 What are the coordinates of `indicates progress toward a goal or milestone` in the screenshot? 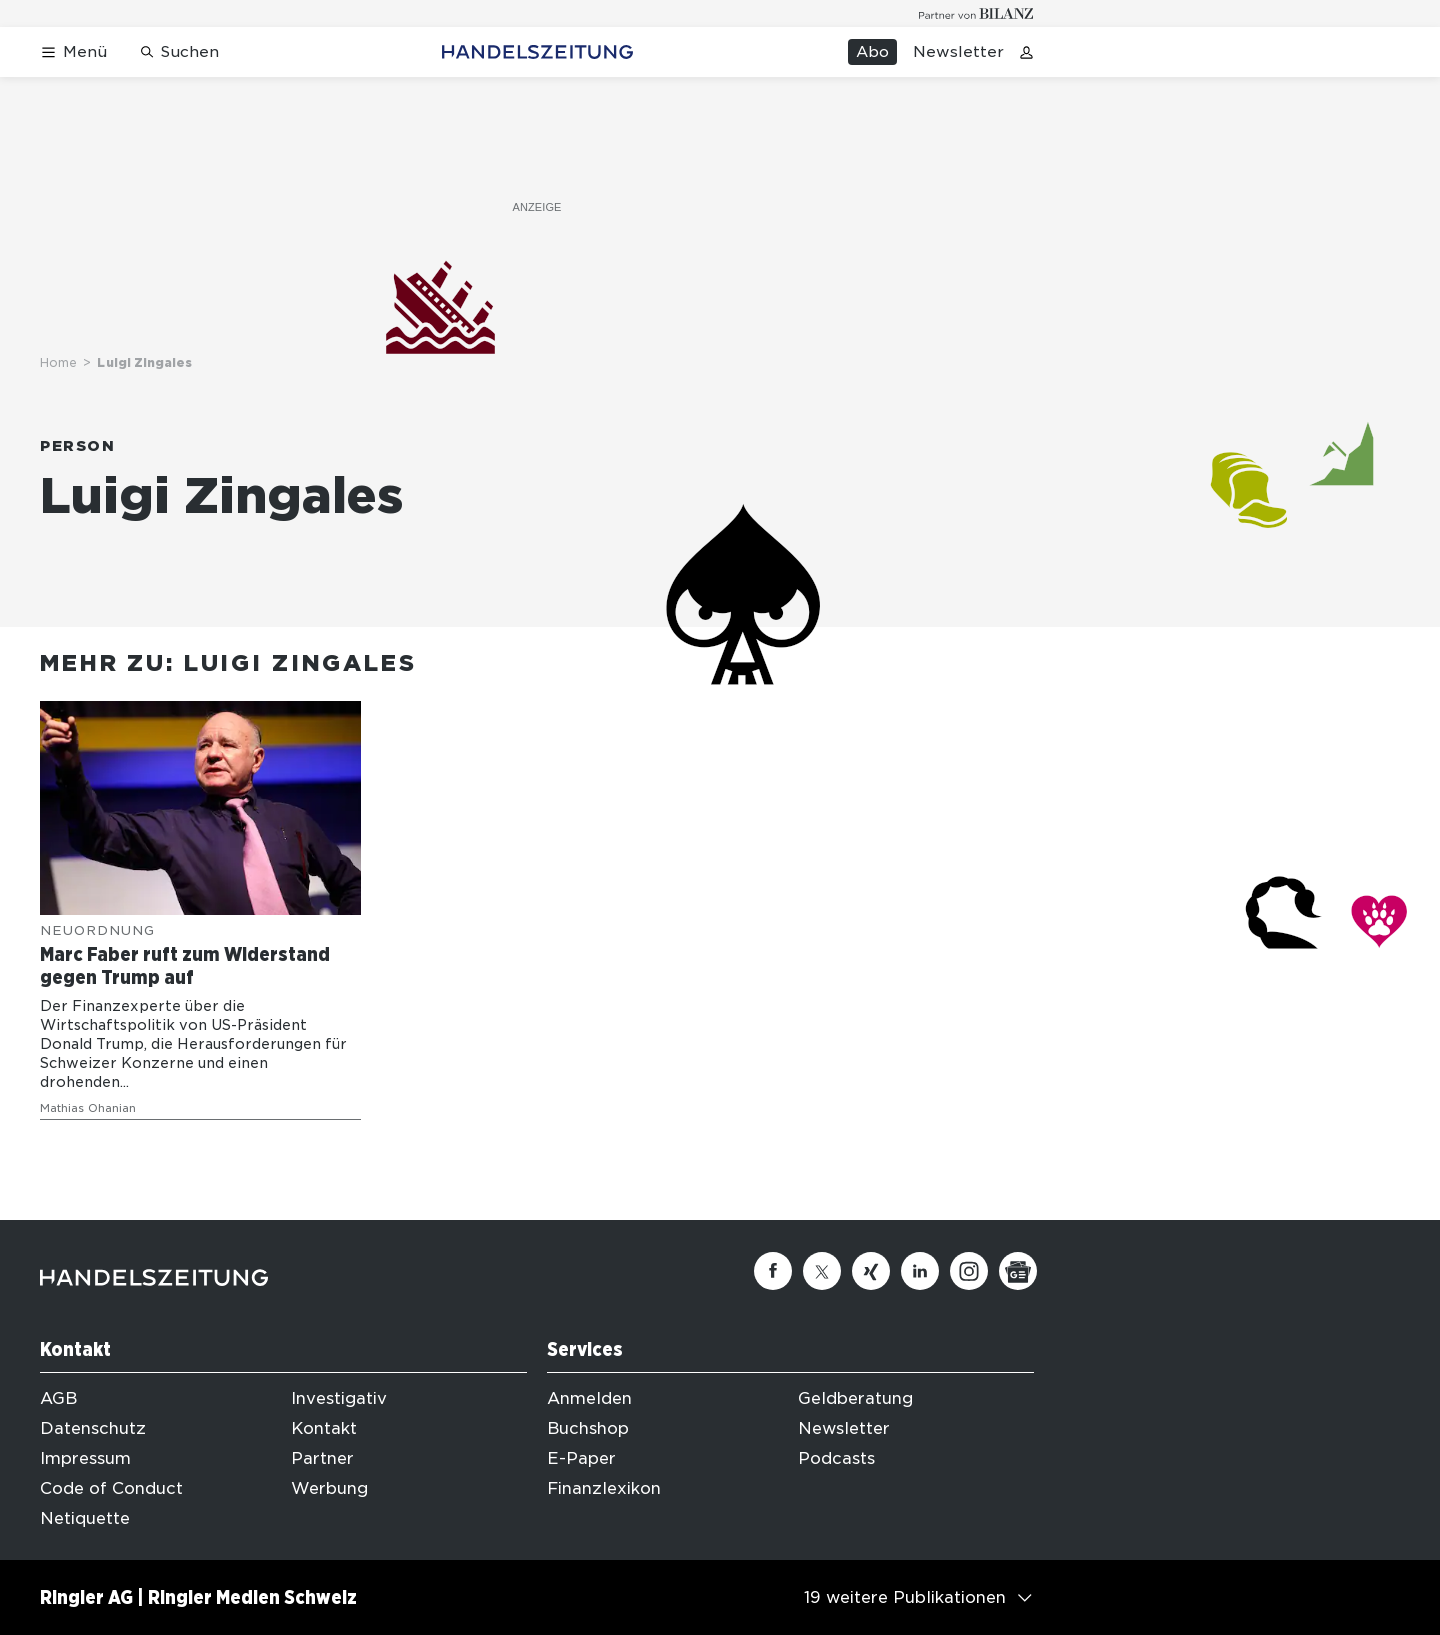 It's located at (1340, 452).